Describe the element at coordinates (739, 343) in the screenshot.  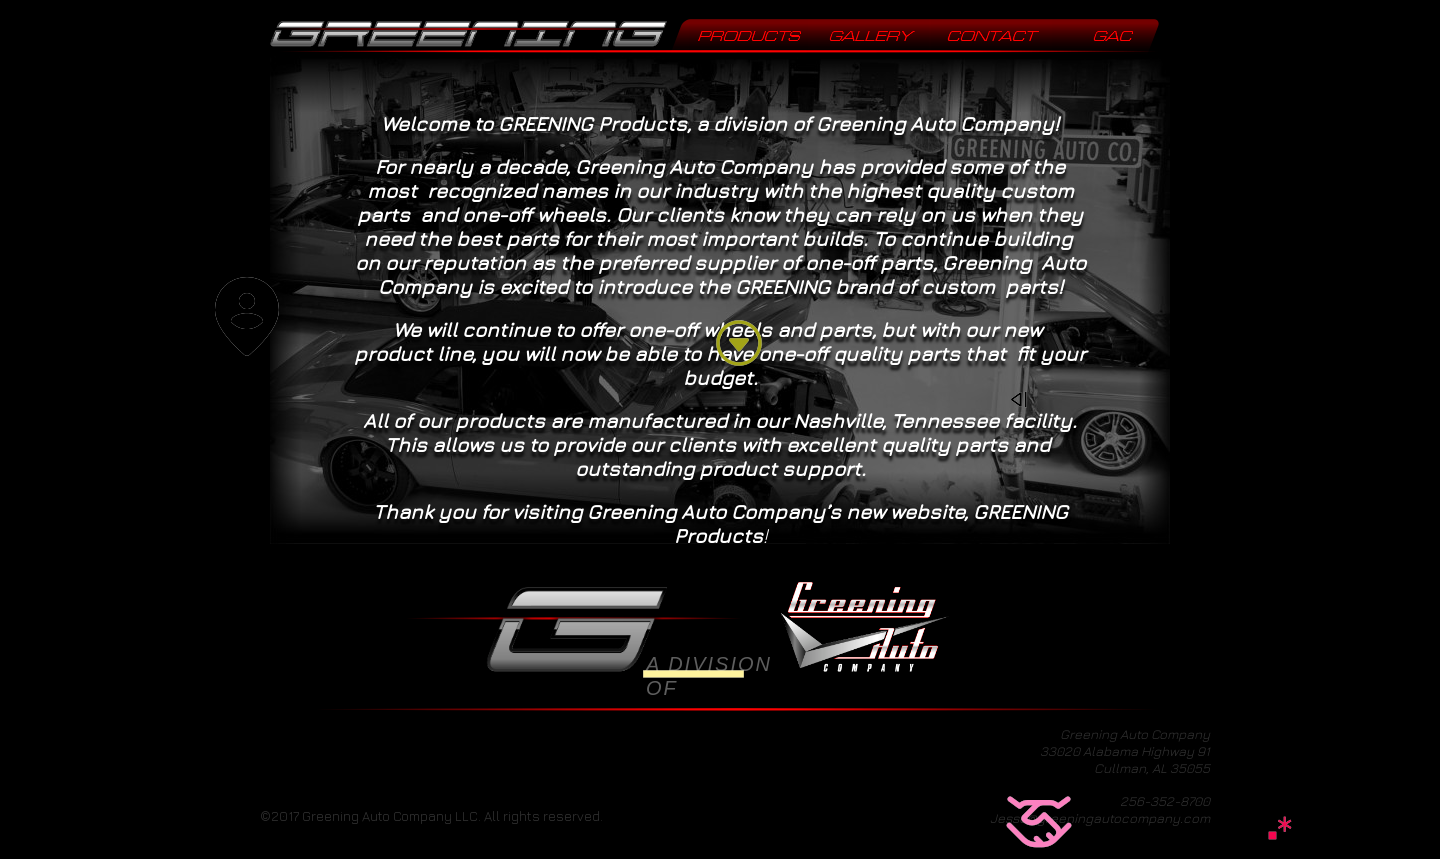
I see `expand a dropdown menu or section` at that location.